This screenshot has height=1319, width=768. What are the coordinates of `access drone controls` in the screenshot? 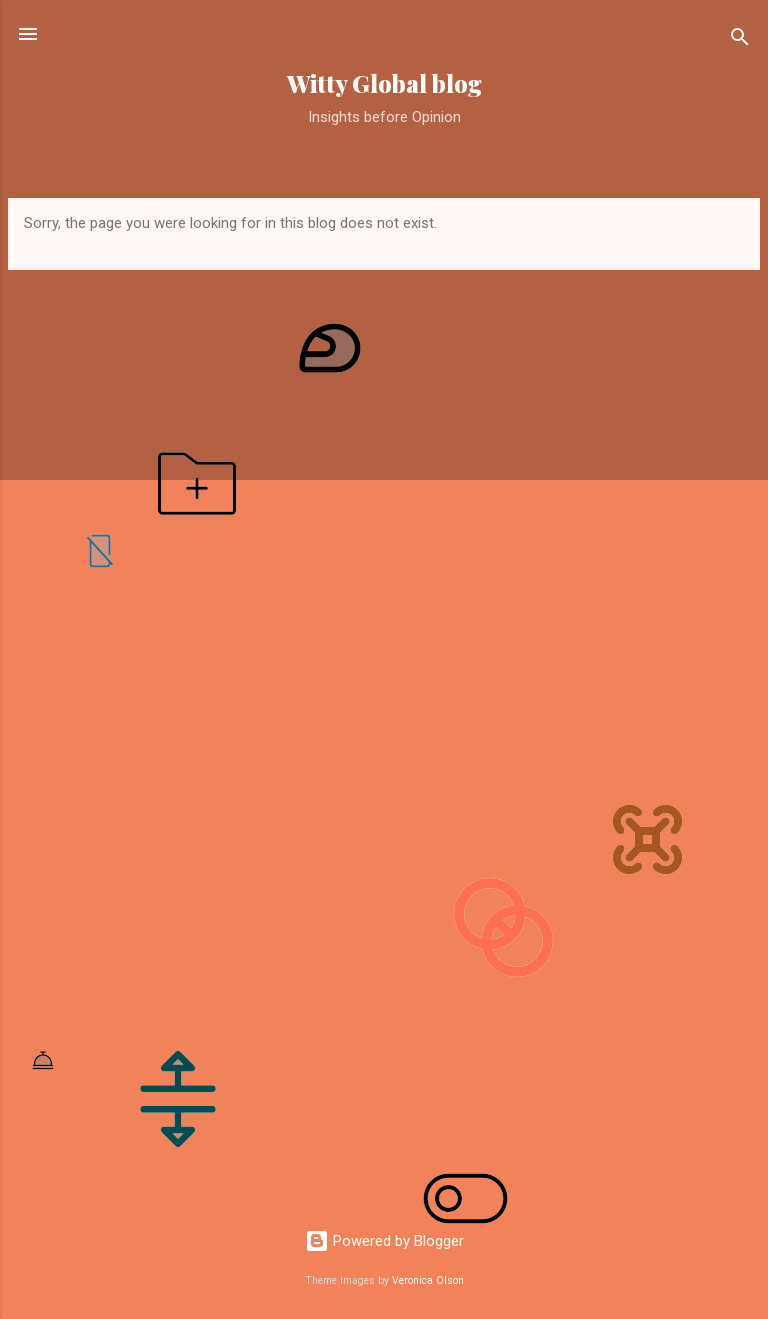 It's located at (647, 839).